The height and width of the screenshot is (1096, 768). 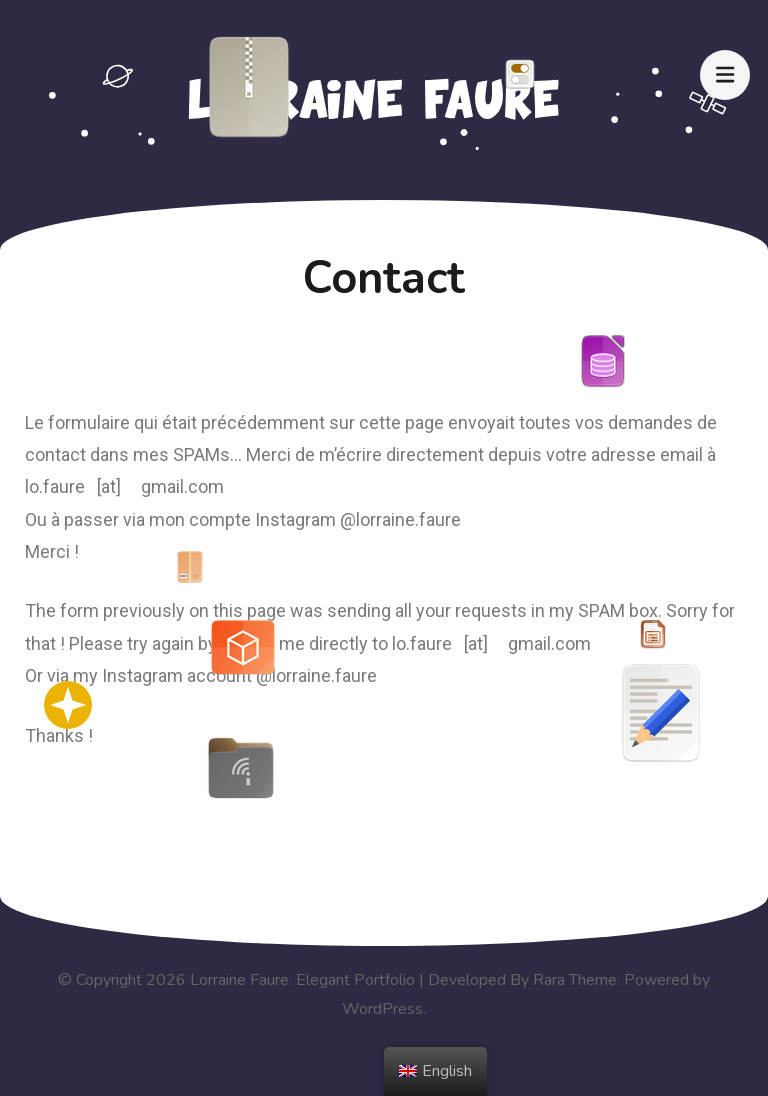 I want to click on open insync cloud sync folder, so click(x=241, y=768).